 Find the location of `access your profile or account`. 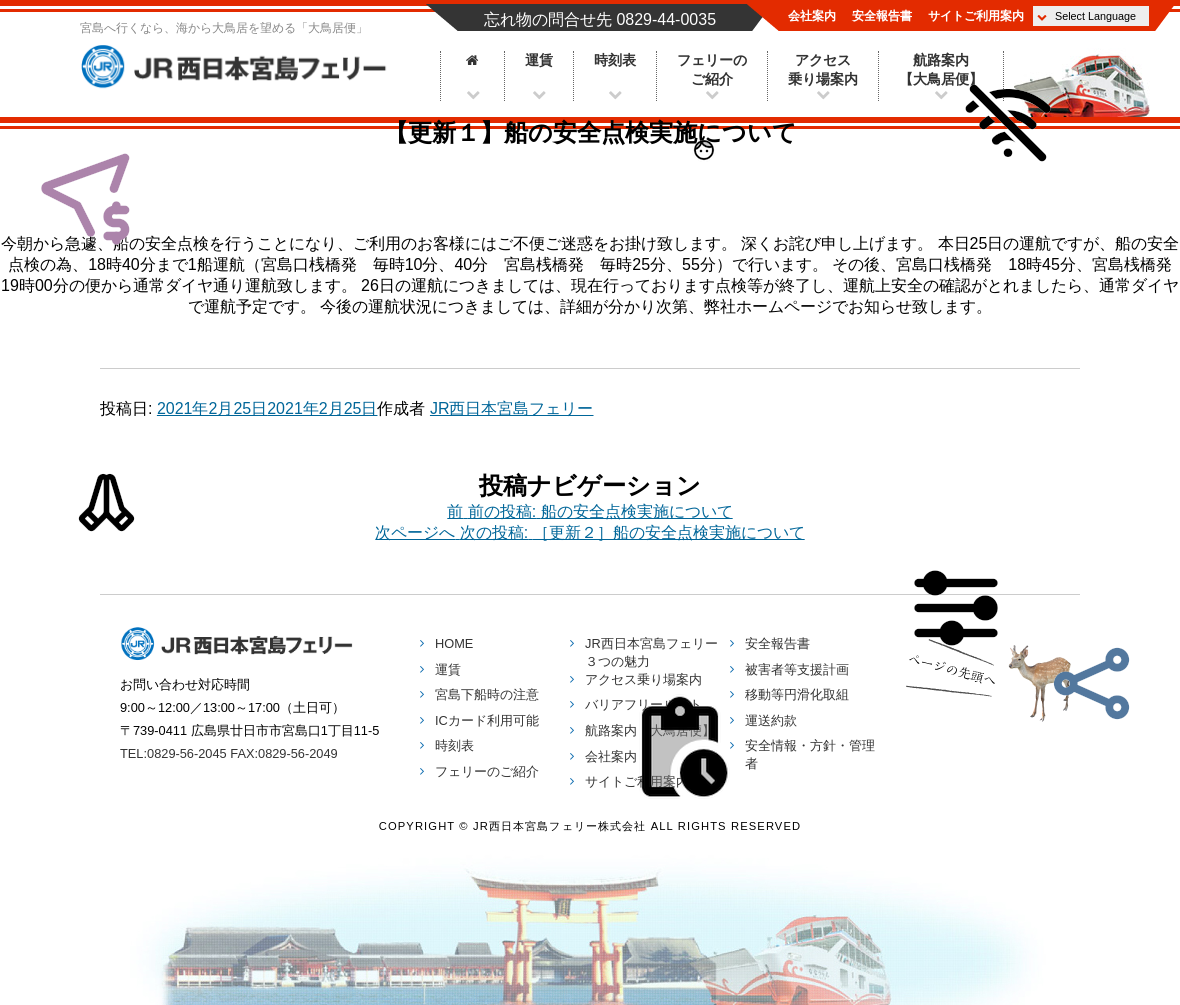

access your profile or account is located at coordinates (704, 150).